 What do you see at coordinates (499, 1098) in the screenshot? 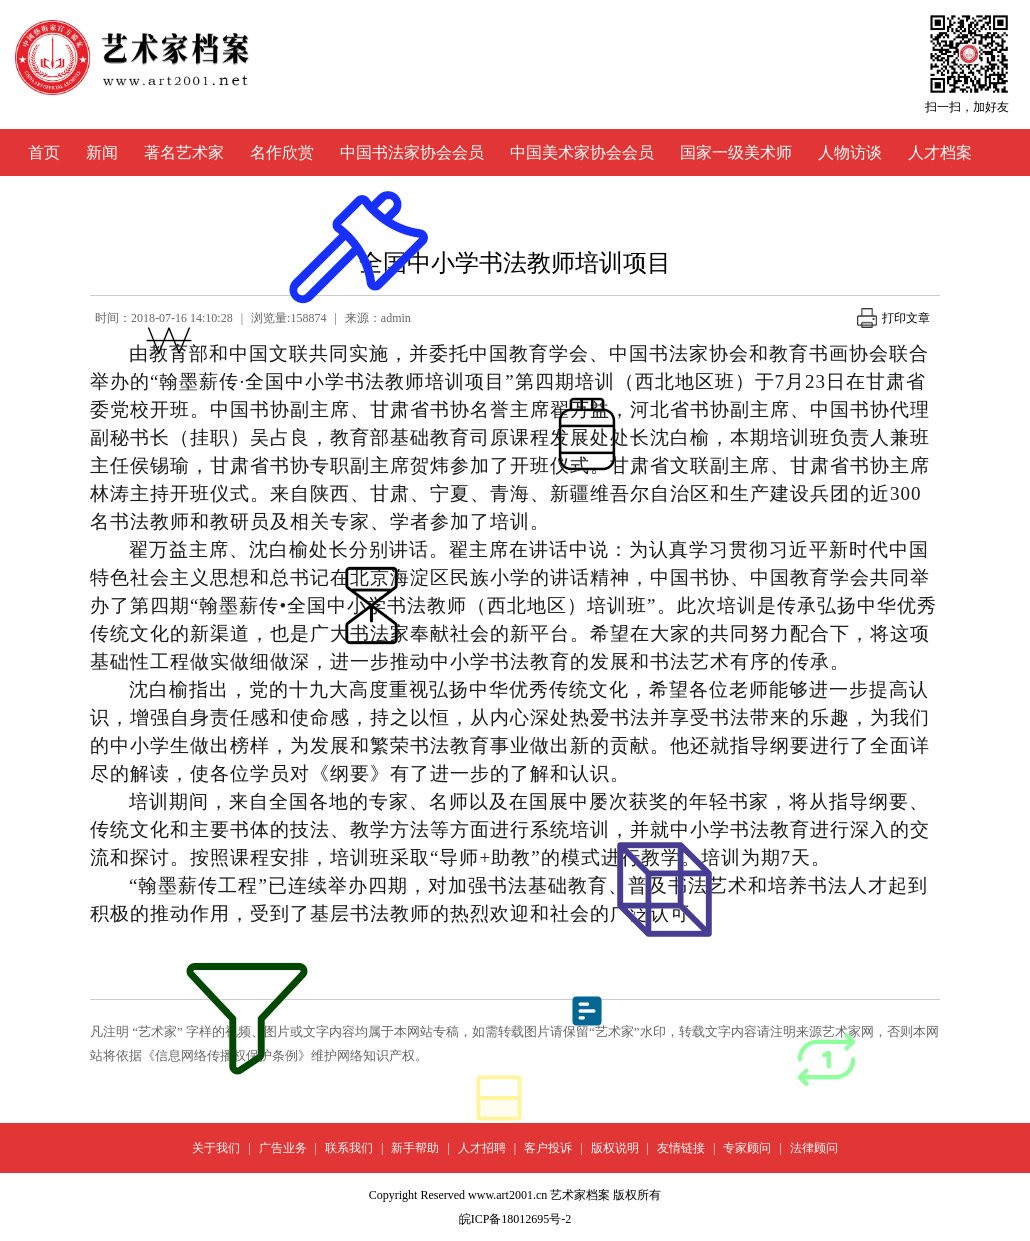
I see `toggle bottom panel visibility` at bounding box center [499, 1098].